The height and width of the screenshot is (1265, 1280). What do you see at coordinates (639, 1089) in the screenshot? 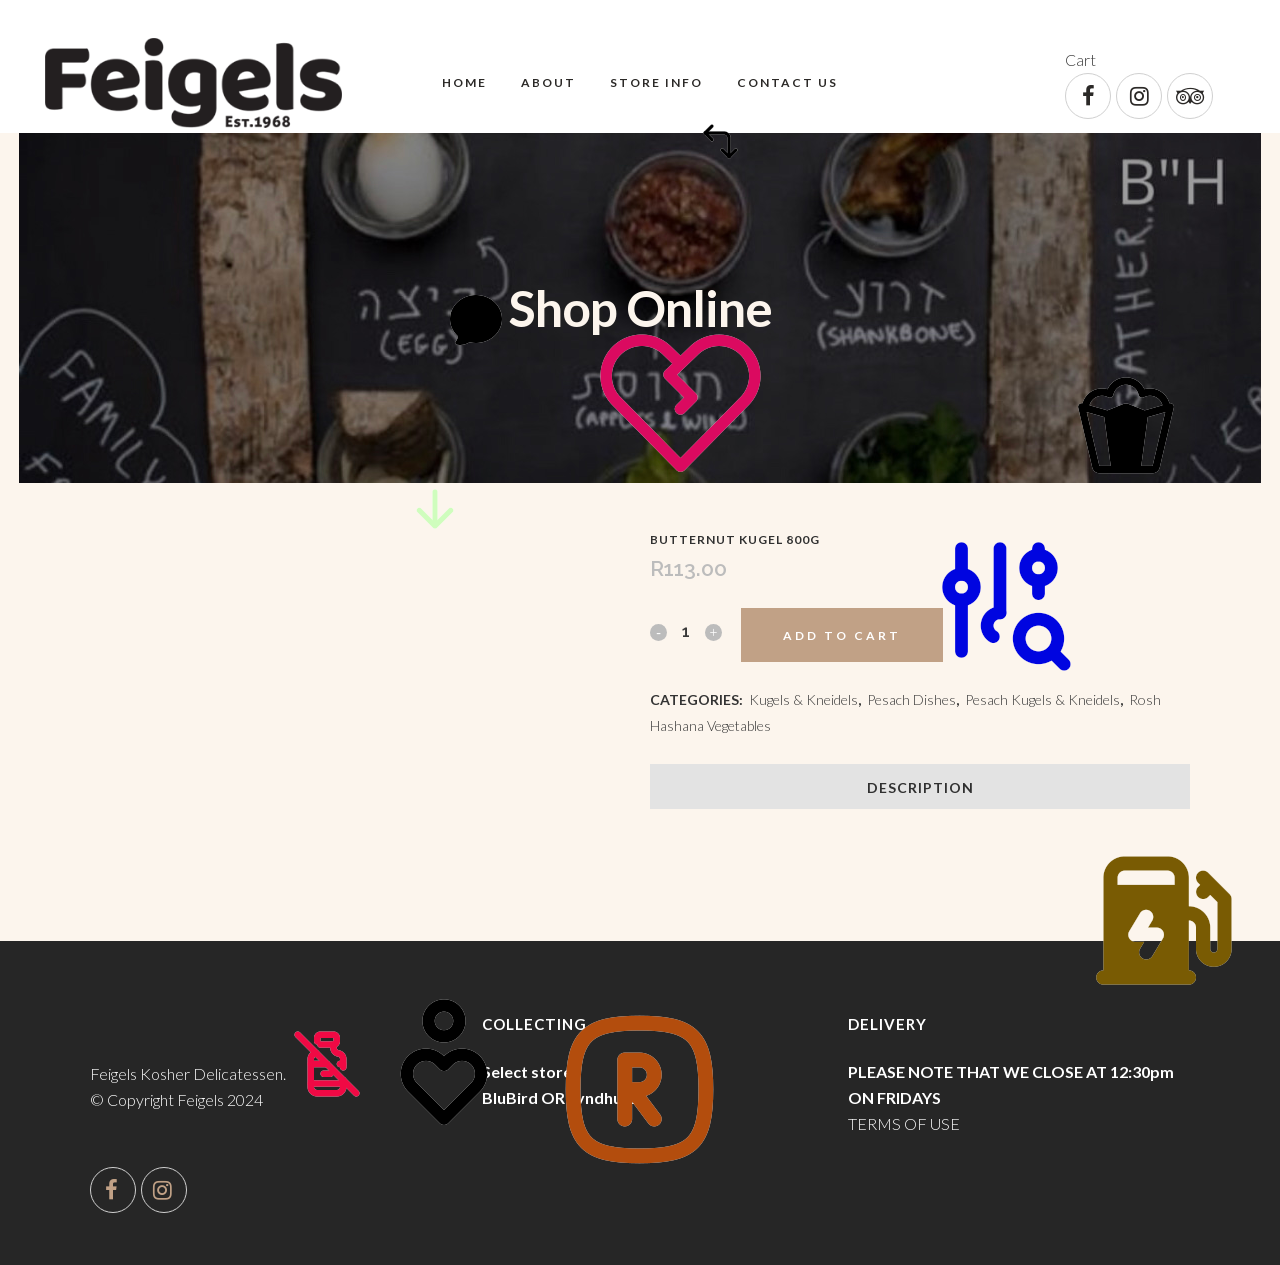
I see `indicates registered trademark or rights reserved` at bounding box center [639, 1089].